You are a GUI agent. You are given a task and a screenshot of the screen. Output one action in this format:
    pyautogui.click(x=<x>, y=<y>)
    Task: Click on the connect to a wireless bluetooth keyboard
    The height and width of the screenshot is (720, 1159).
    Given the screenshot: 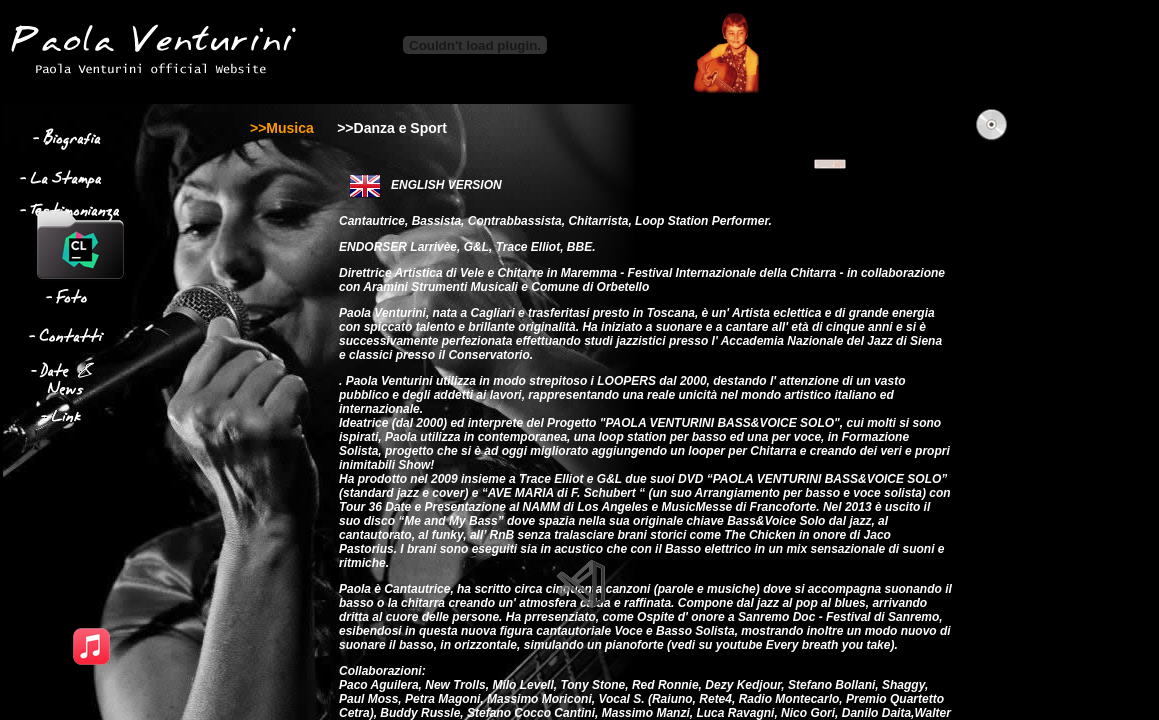 What is the action you would take?
    pyautogui.click(x=830, y=164)
    